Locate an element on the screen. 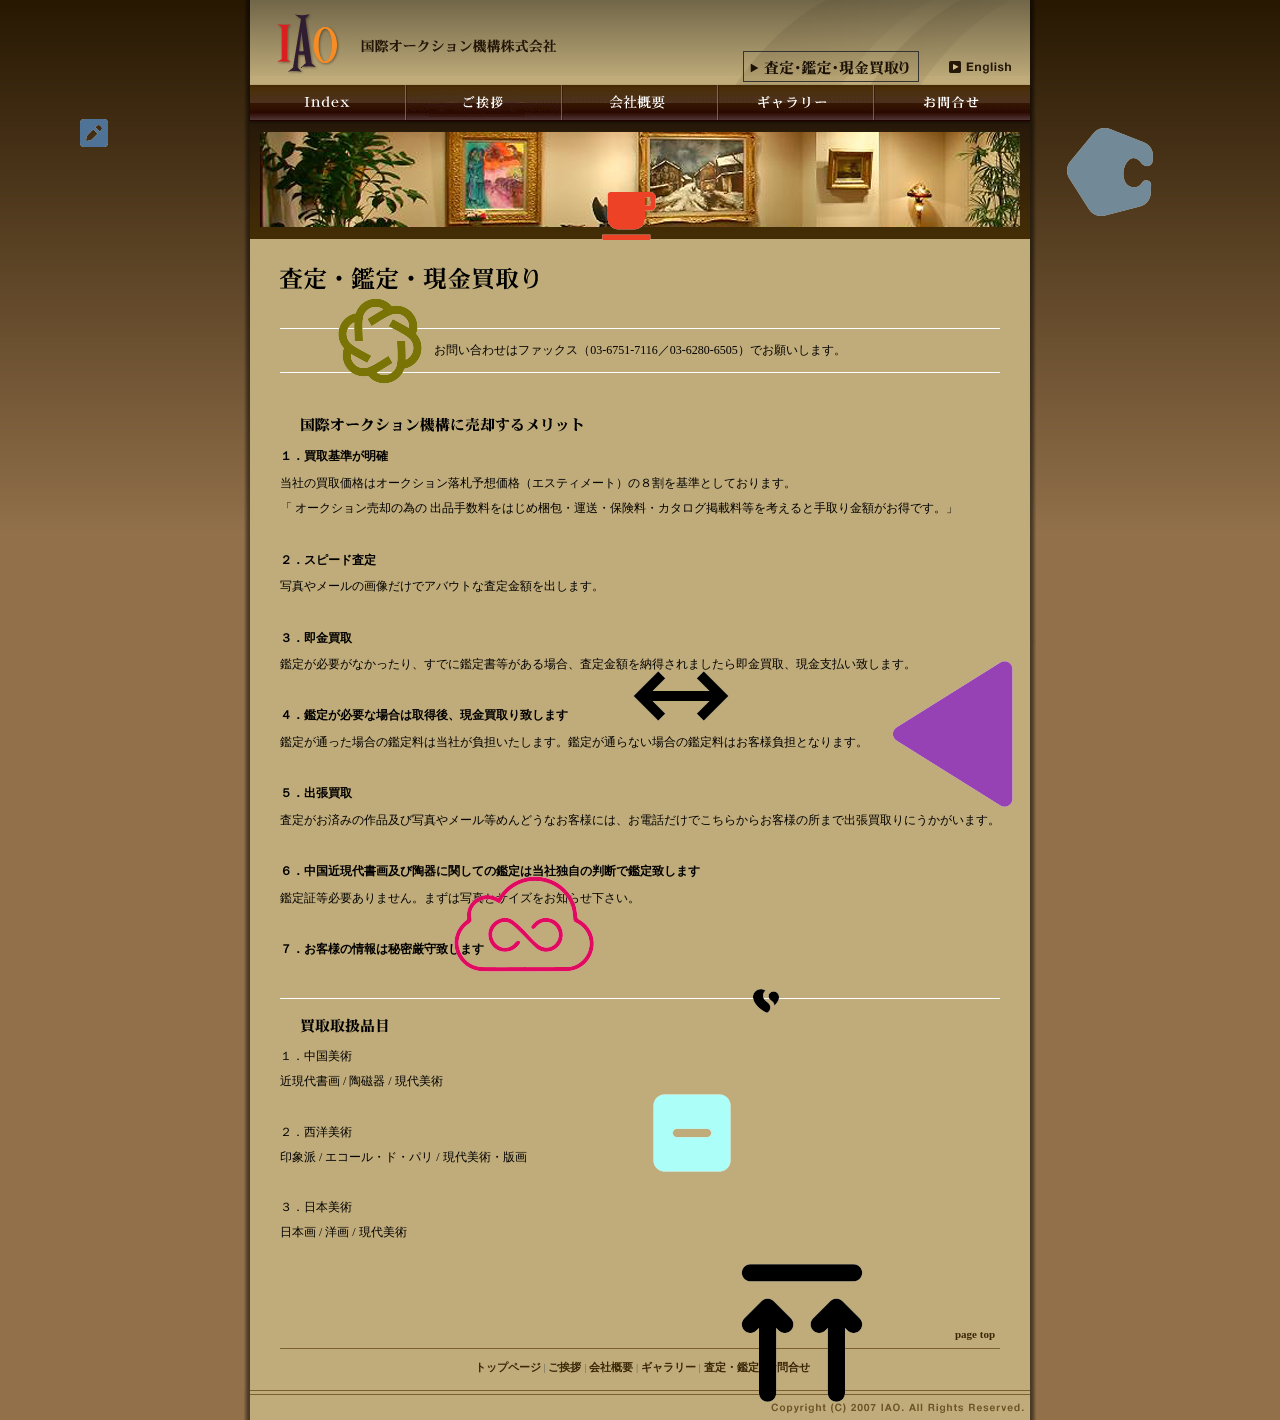  upload multiple files is located at coordinates (802, 1333).